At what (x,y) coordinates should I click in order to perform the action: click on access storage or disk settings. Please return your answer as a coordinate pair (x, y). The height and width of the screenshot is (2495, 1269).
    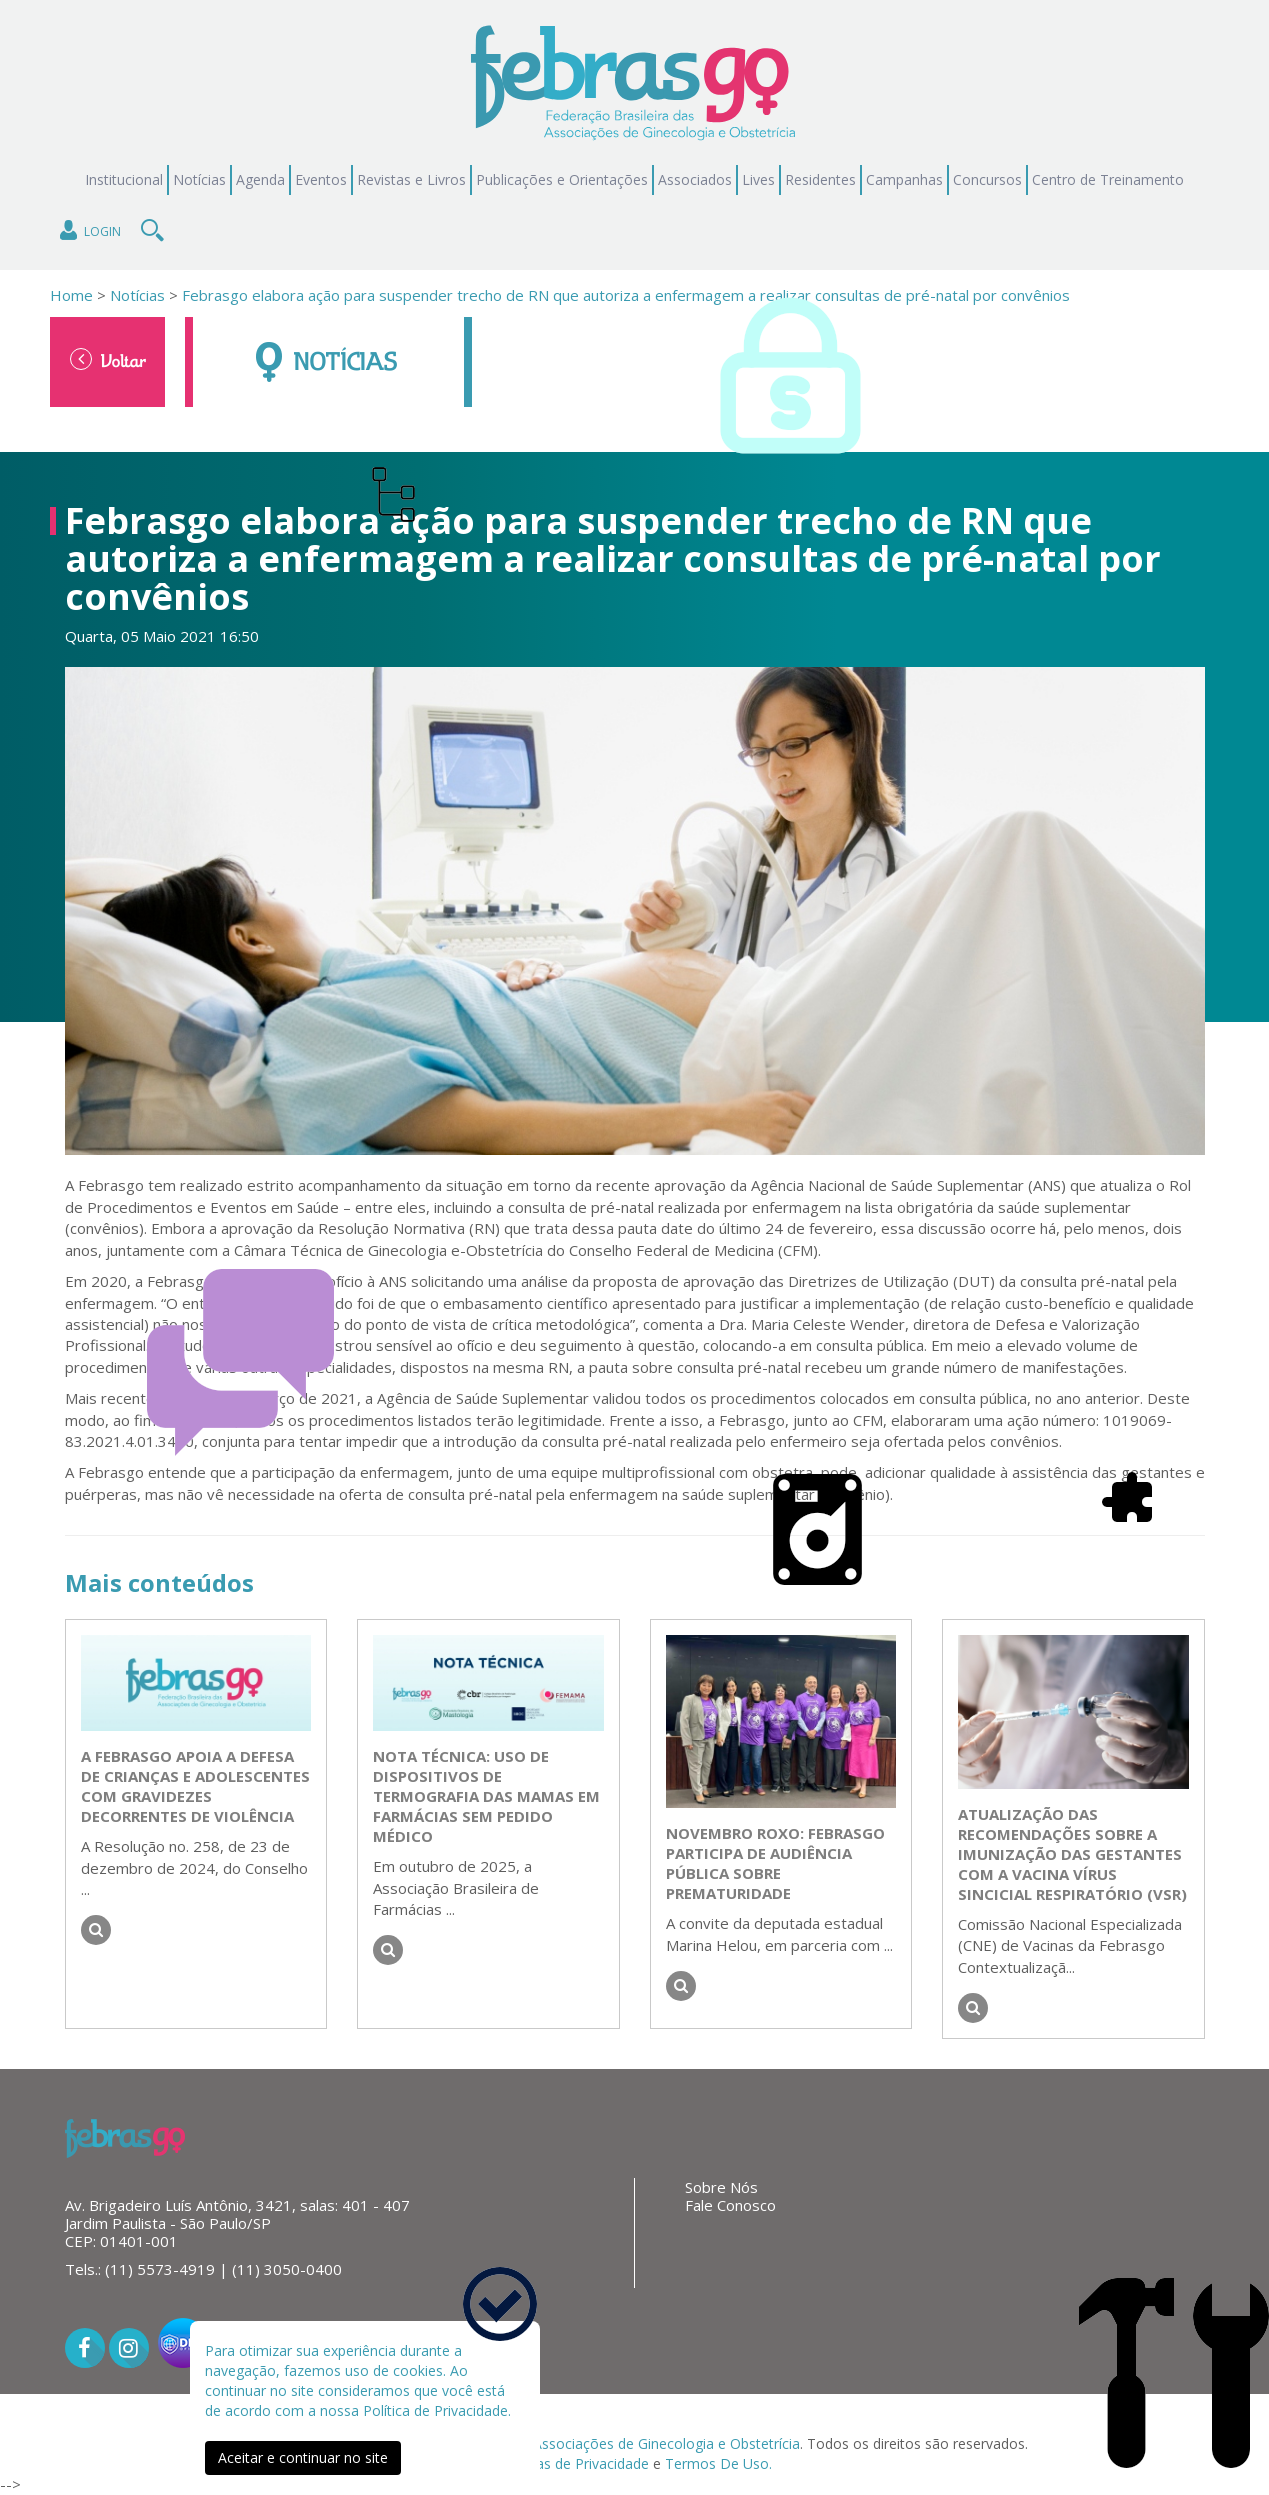
    Looking at the image, I should click on (817, 1529).